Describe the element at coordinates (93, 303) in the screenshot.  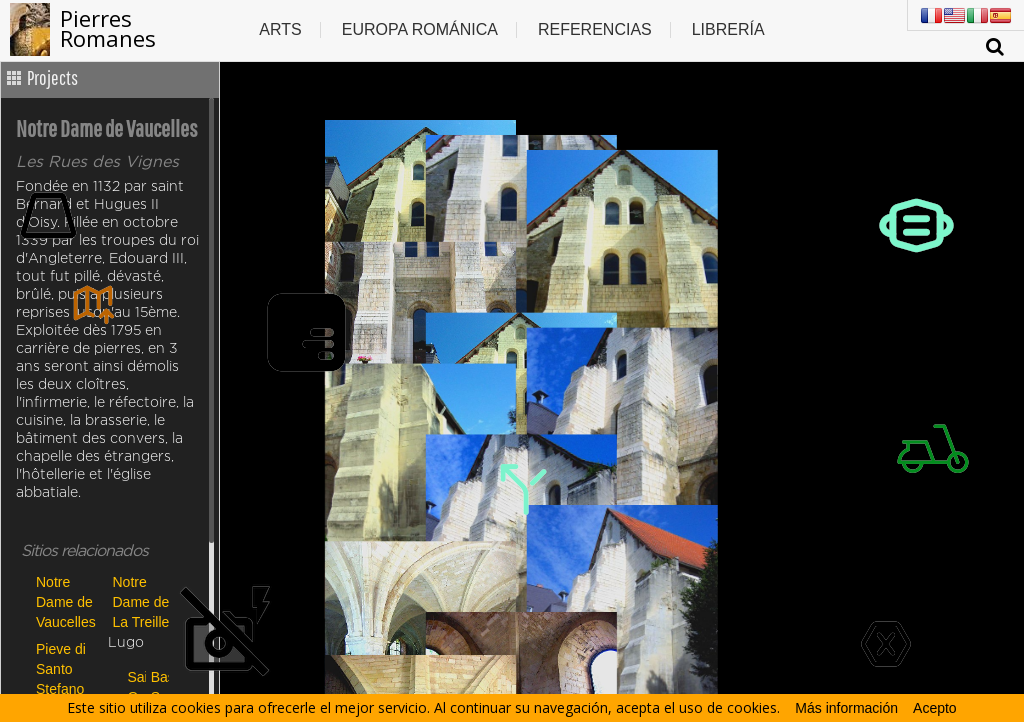
I see `upload or share your current map location` at that location.